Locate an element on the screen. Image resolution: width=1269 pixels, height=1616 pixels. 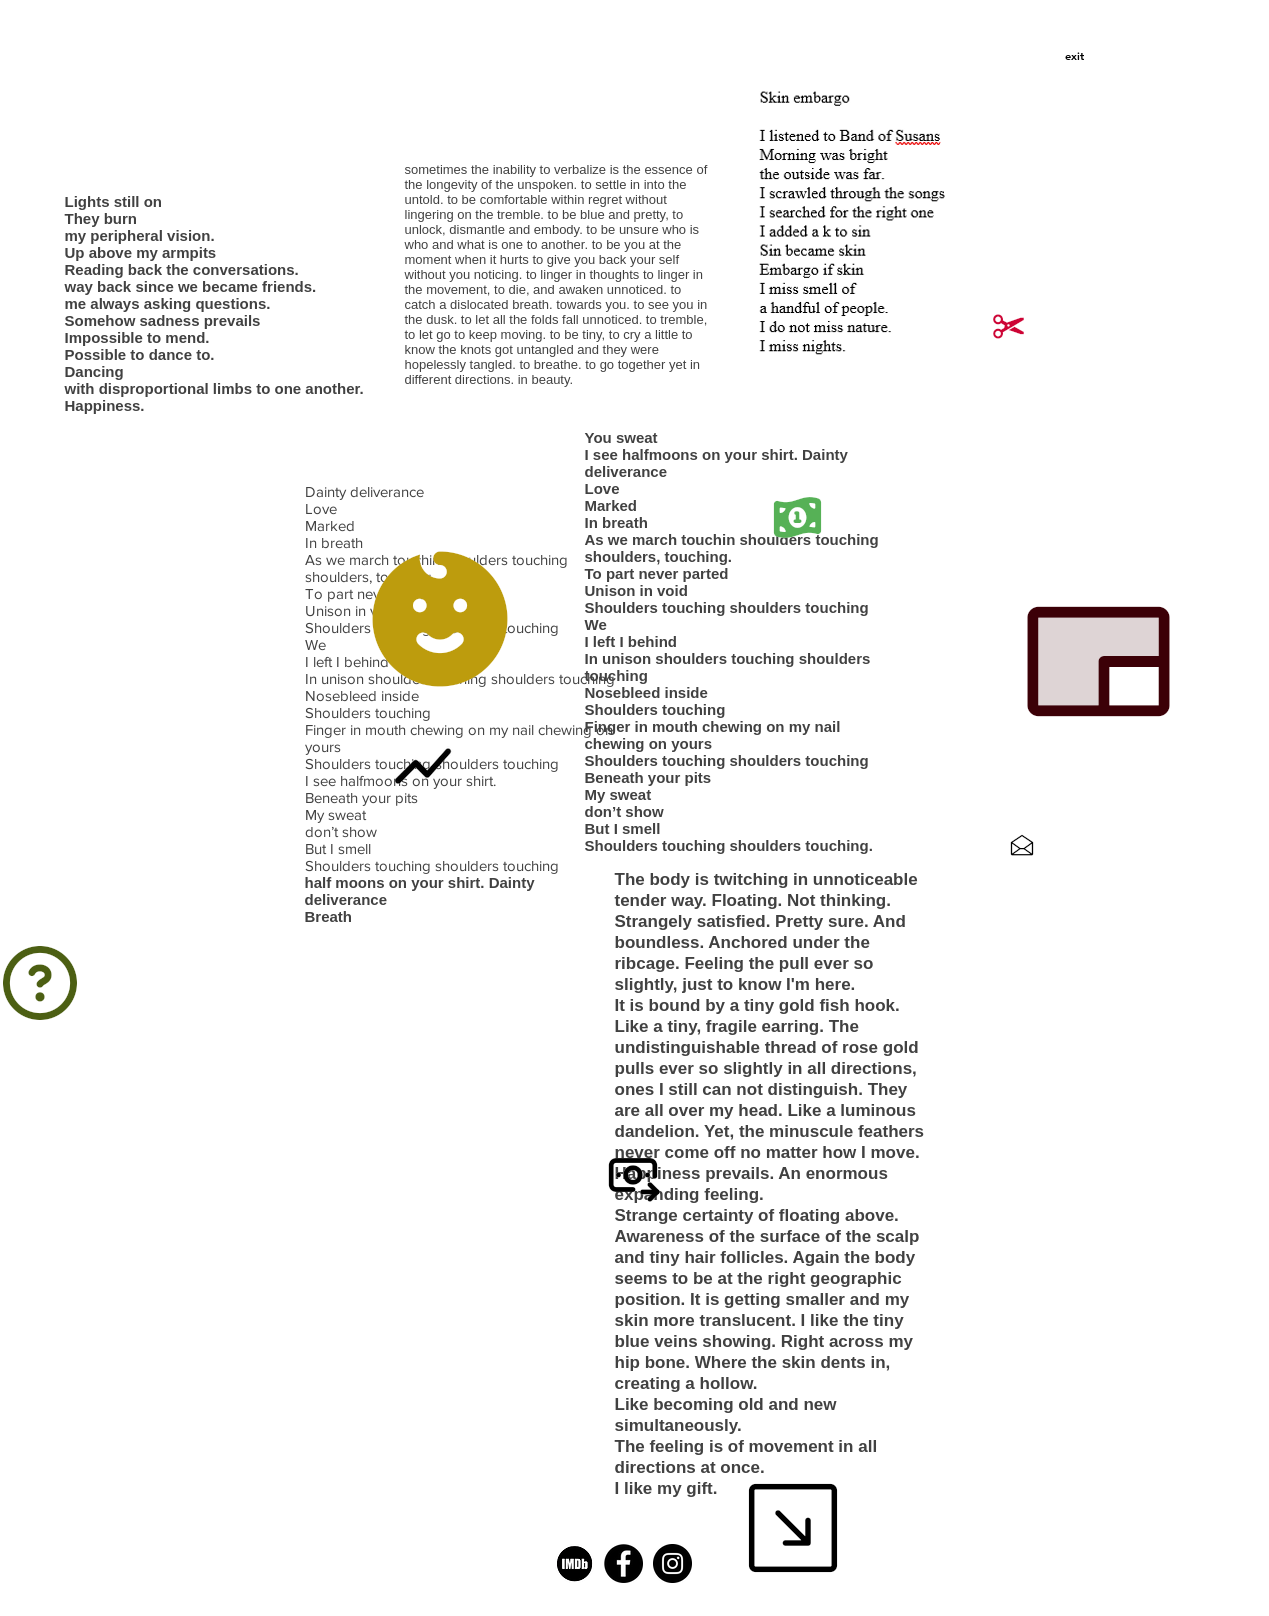
view payment or billing information is located at coordinates (797, 517).